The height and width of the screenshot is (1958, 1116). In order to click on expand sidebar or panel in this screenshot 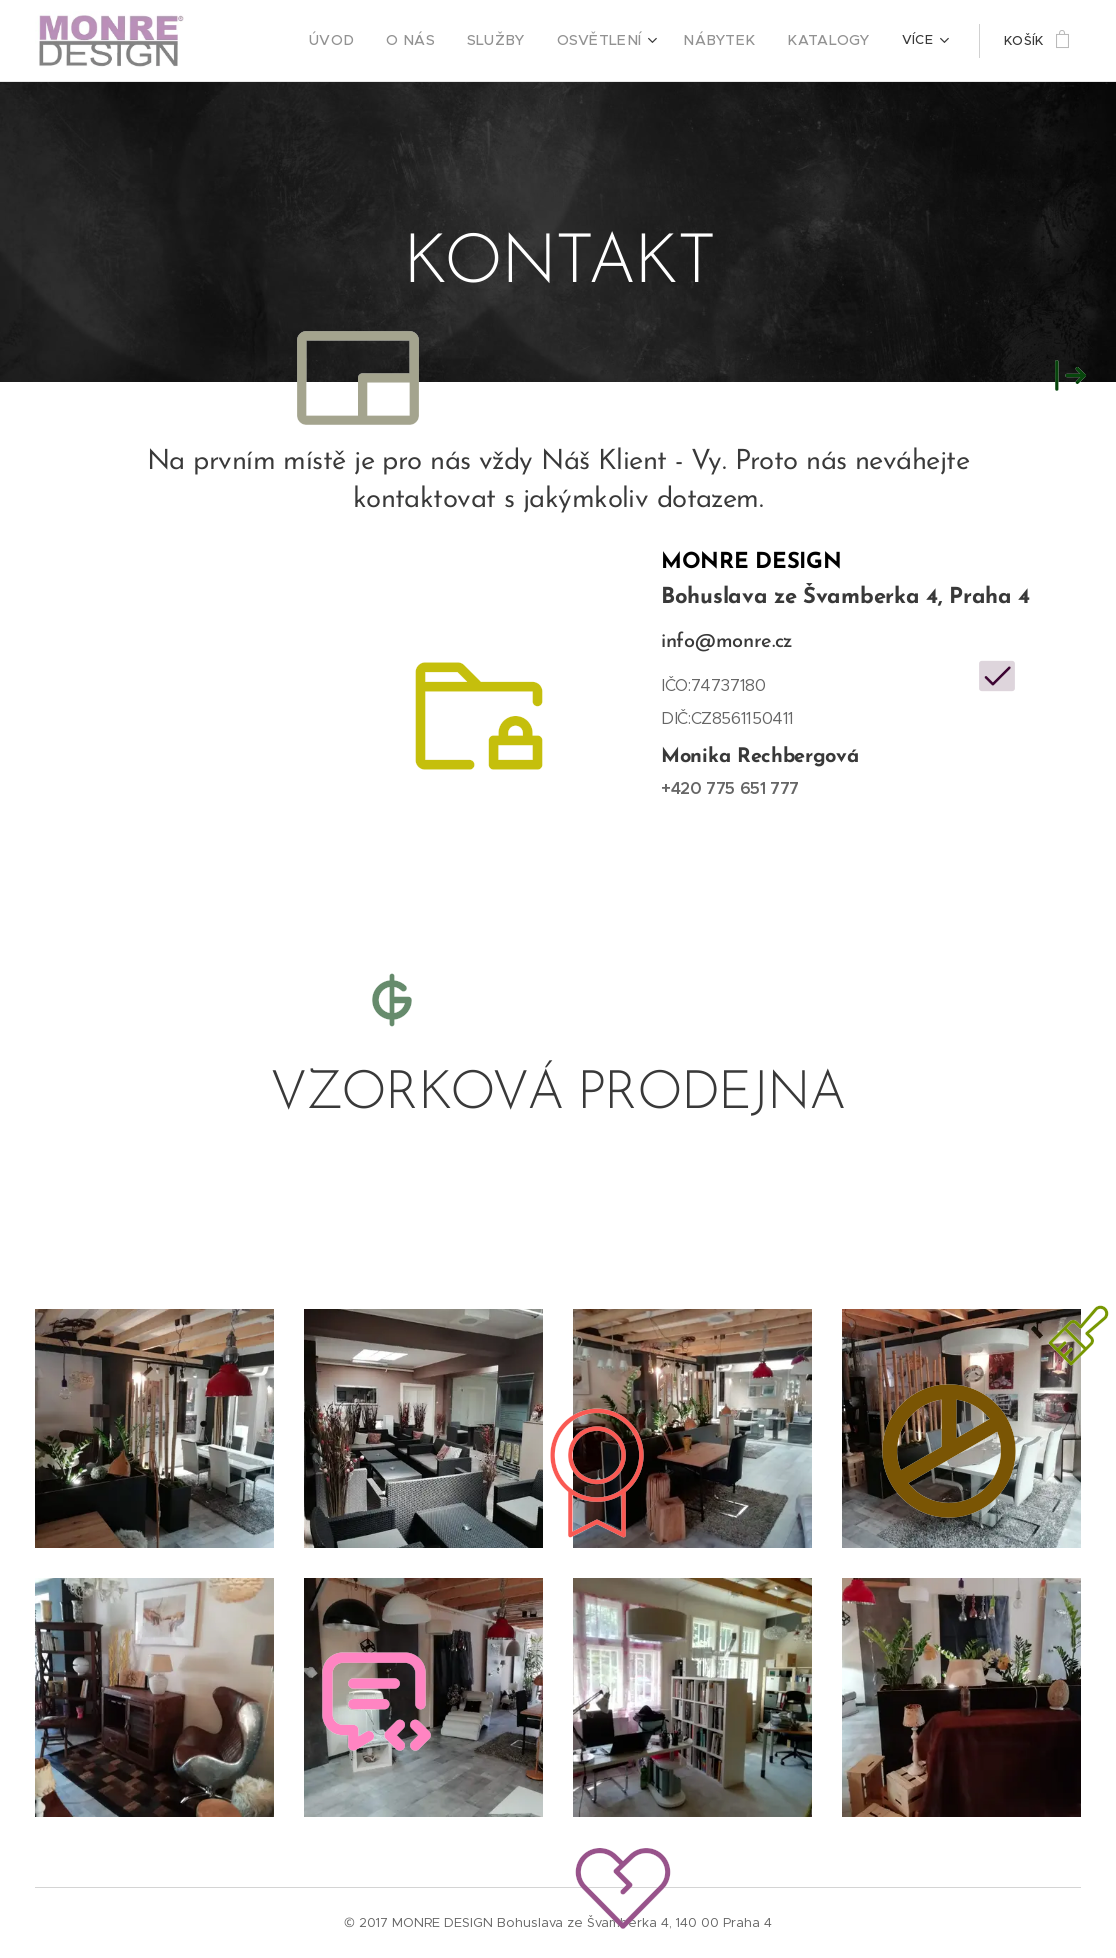, I will do `click(1070, 375)`.